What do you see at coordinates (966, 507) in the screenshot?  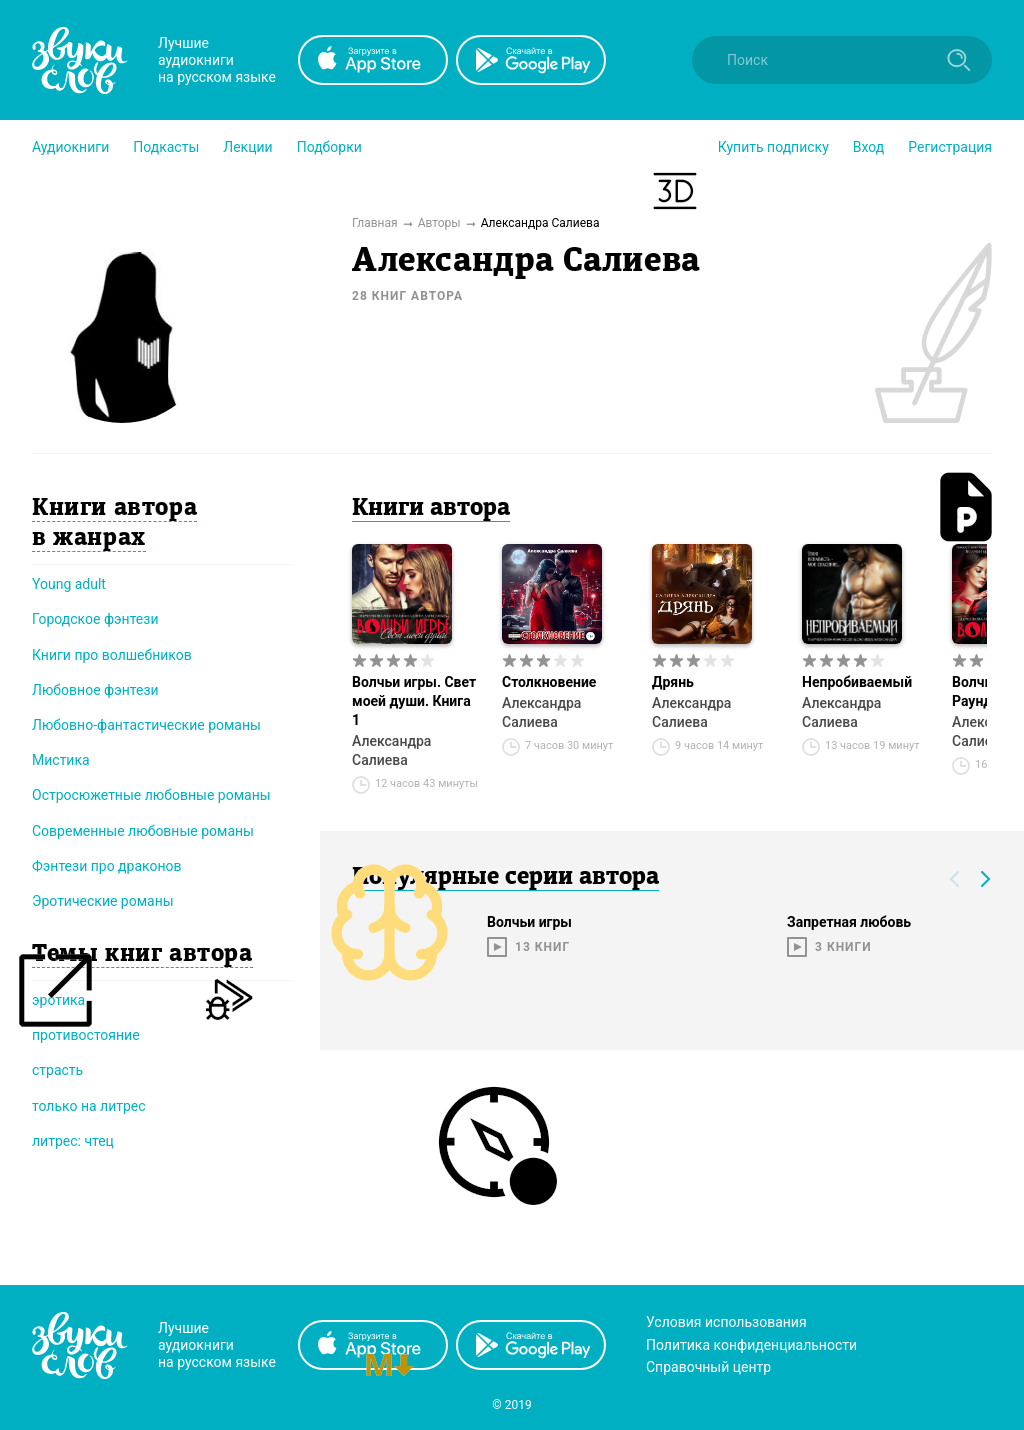 I see `open a PowerPoint presentation file` at bounding box center [966, 507].